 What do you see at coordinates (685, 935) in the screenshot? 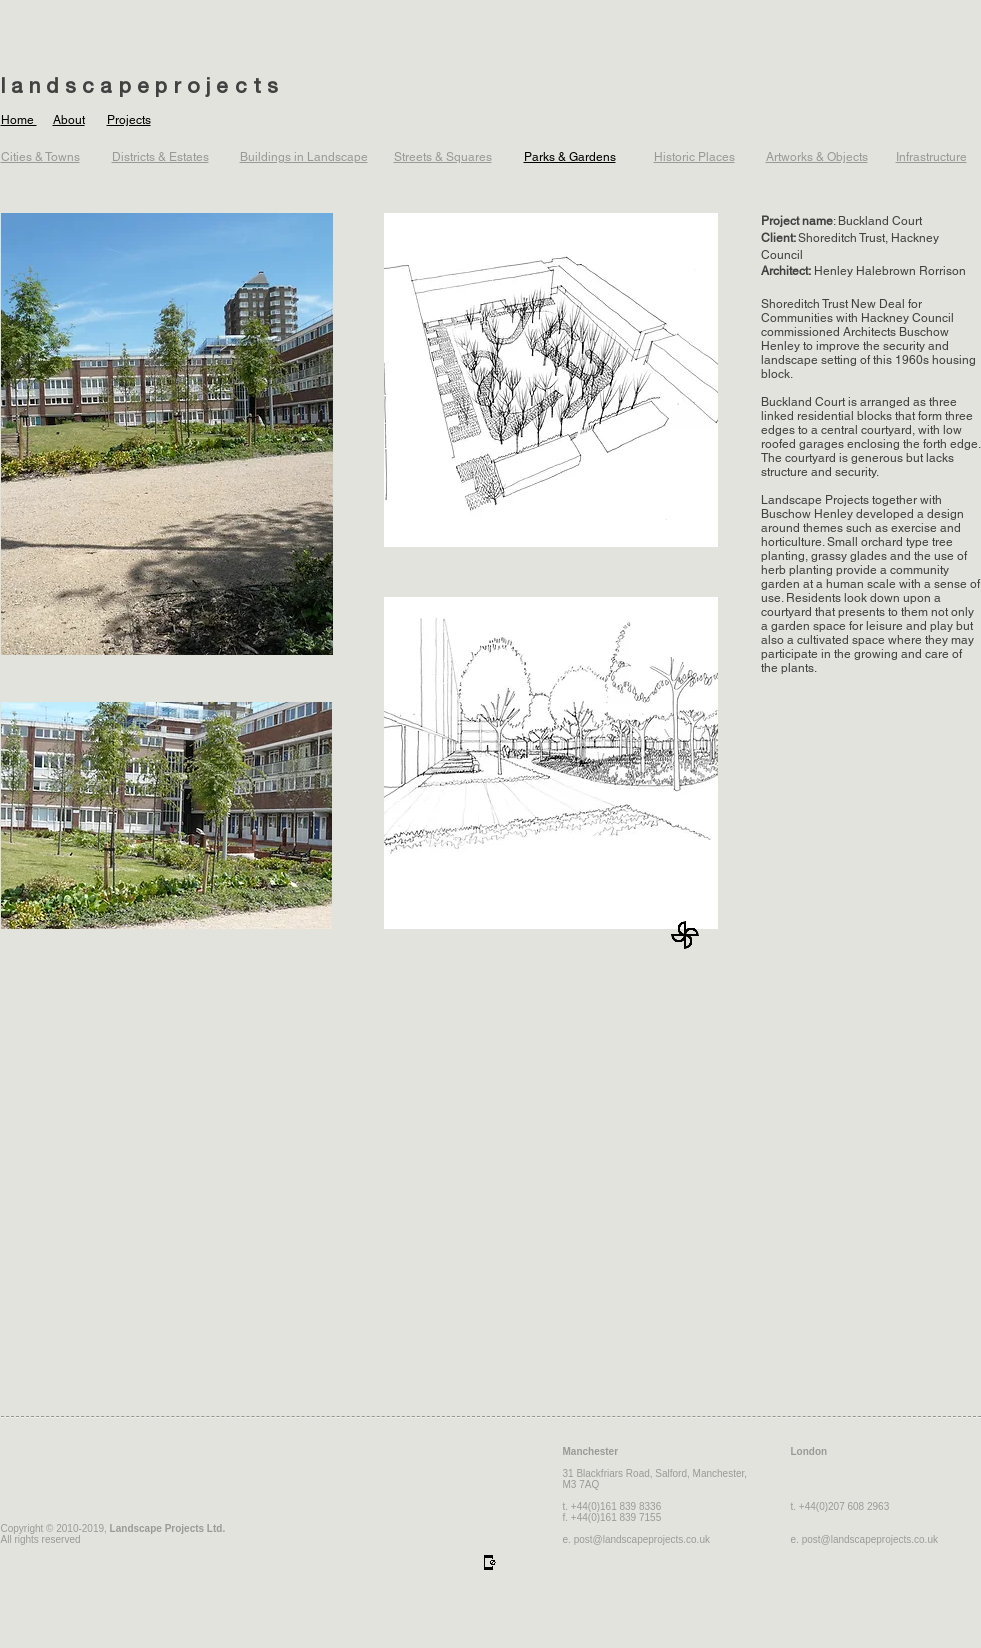
I see `access toys or games category` at bounding box center [685, 935].